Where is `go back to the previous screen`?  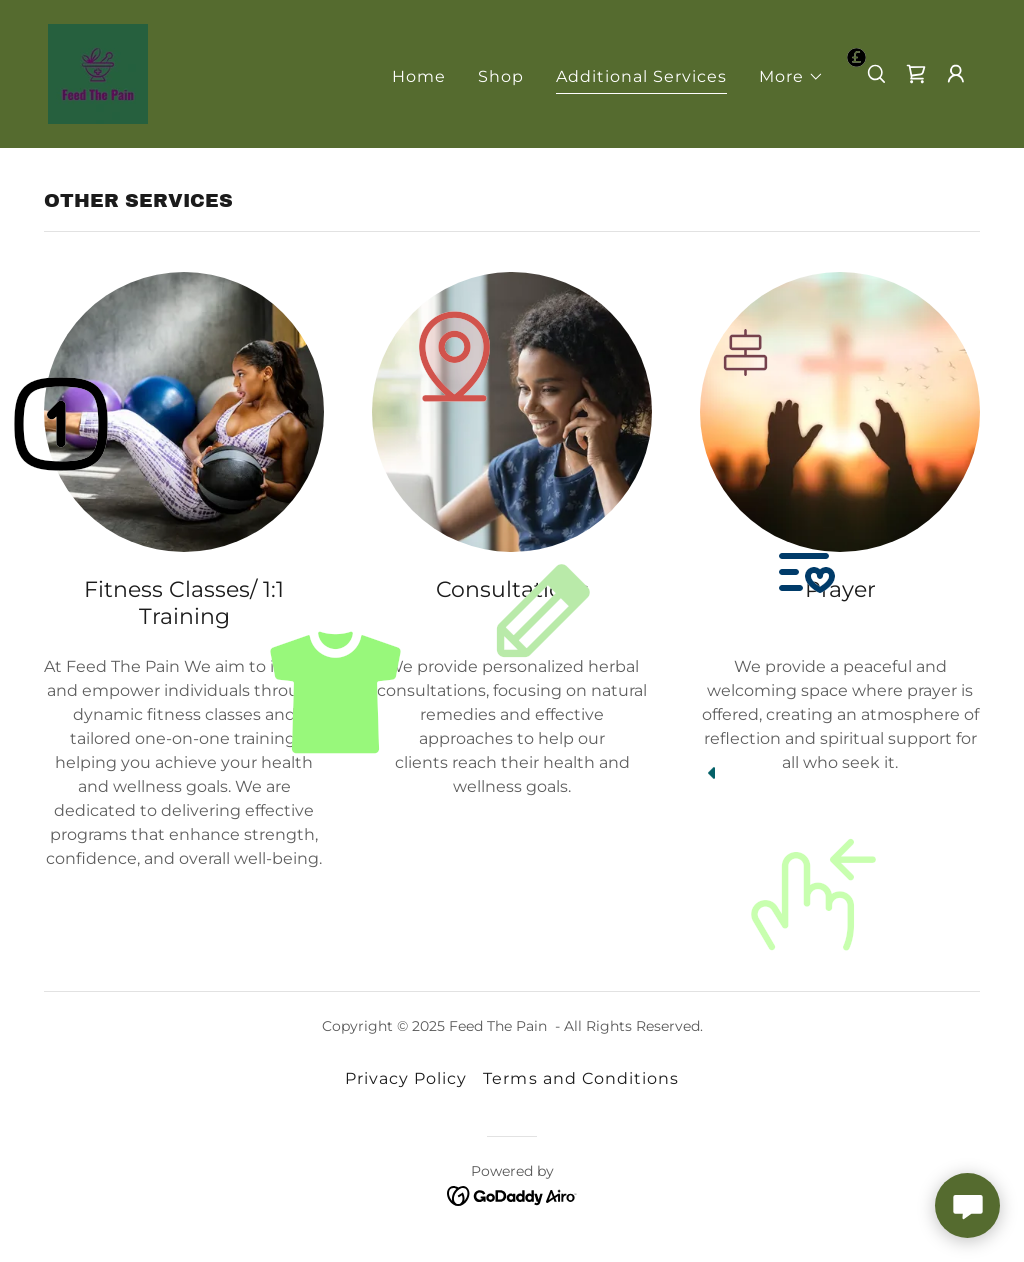
go back to the previous screen is located at coordinates (712, 773).